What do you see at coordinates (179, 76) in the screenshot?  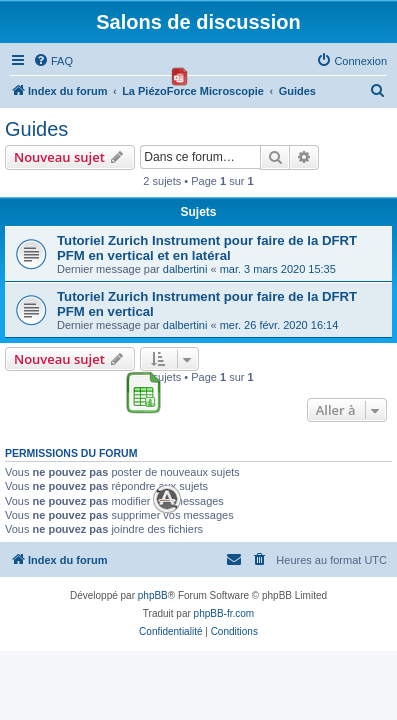 I see `microsoft access database file` at bounding box center [179, 76].